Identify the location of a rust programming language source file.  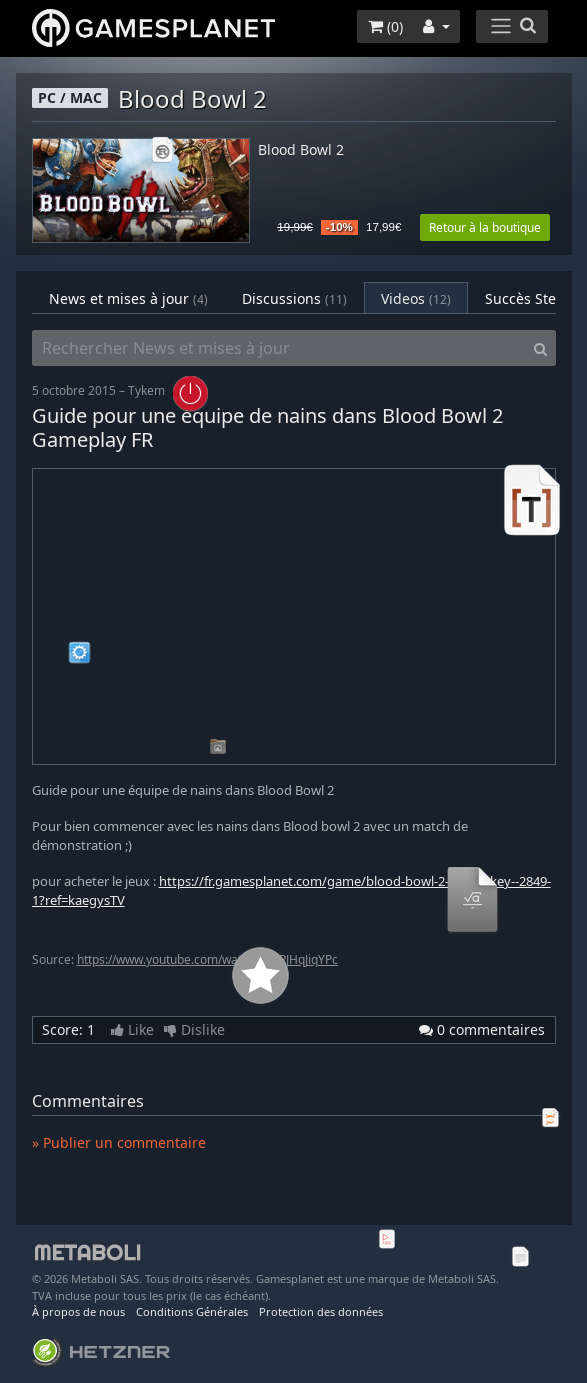
(162, 149).